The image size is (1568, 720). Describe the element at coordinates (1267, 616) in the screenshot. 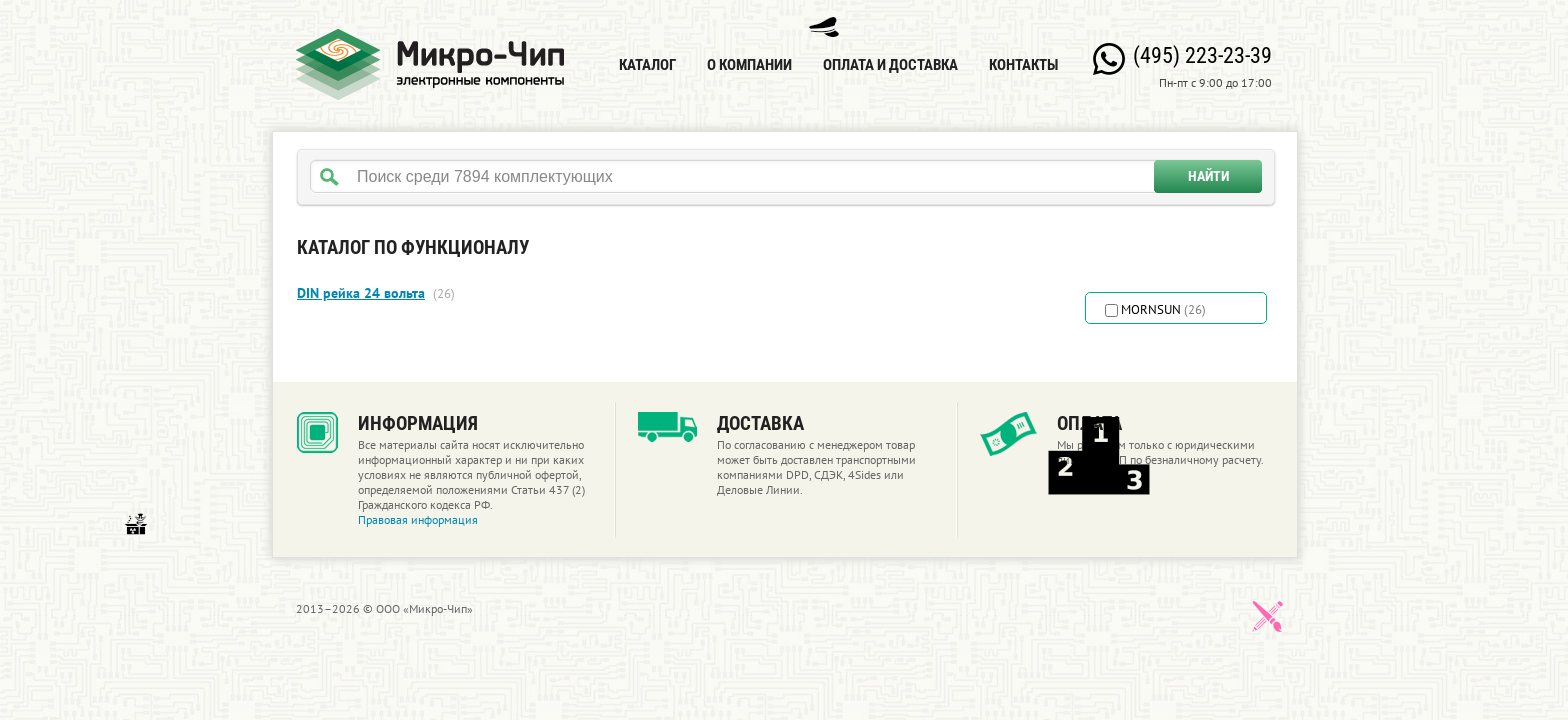

I see `access drawing and editing tools` at that location.